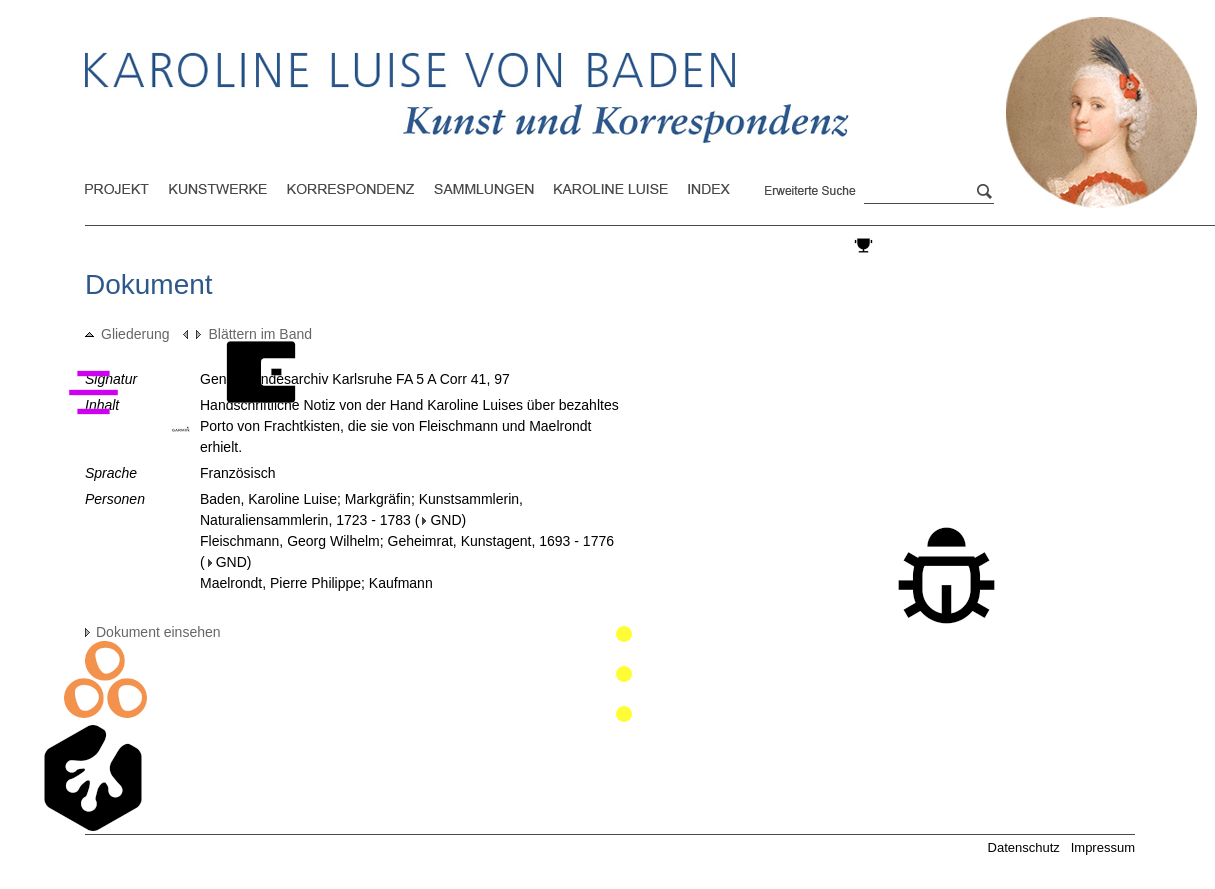 Image resolution: width=1215 pixels, height=889 pixels. Describe the element at coordinates (93, 392) in the screenshot. I see `open navigation menu` at that location.